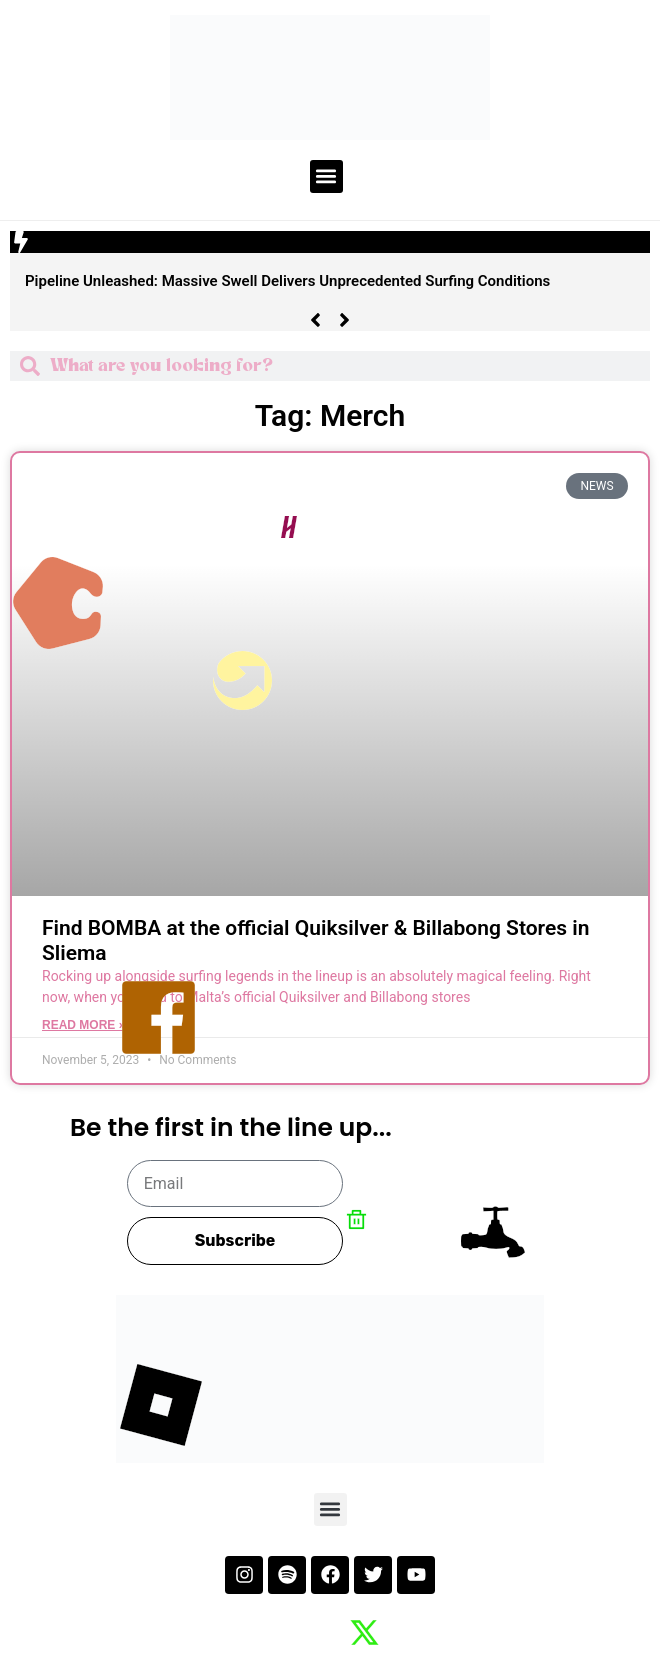 The height and width of the screenshot is (1664, 660). Describe the element at coordinates (493, 1232) in the screenshot. I see `SpigotMC minecraft server software logo` at that location.